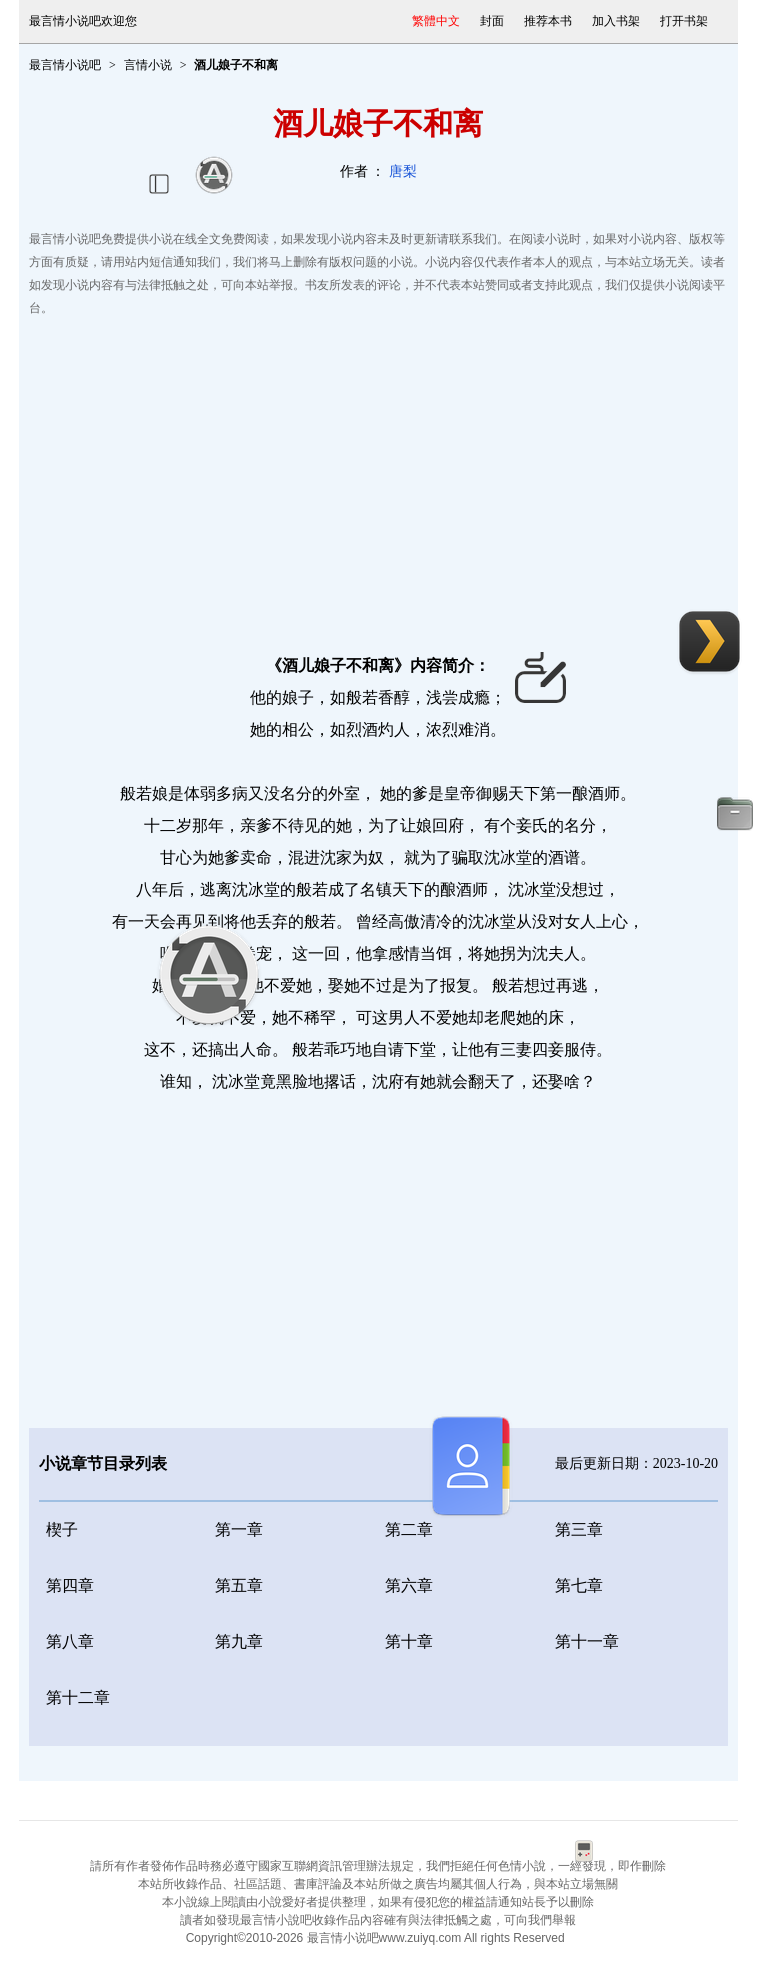 The width and height of the screenshot is (757, 1972). What do you see at coordinates (159, 184) in the screenshot?
I see `toggle sidebar panel visibility` at bounding box center [159, 184].